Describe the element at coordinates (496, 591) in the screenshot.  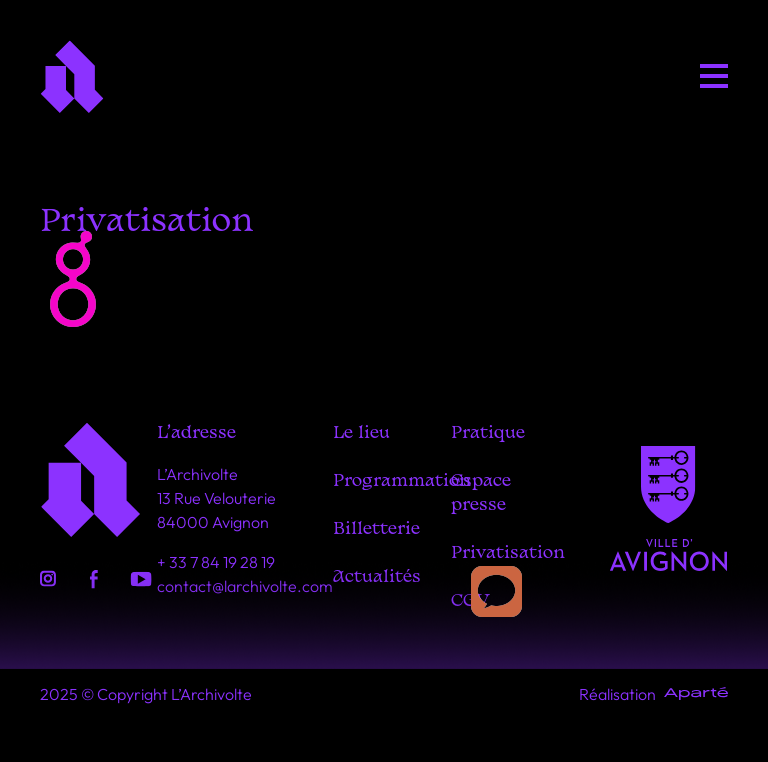
I see `open iMessage app` at that location.